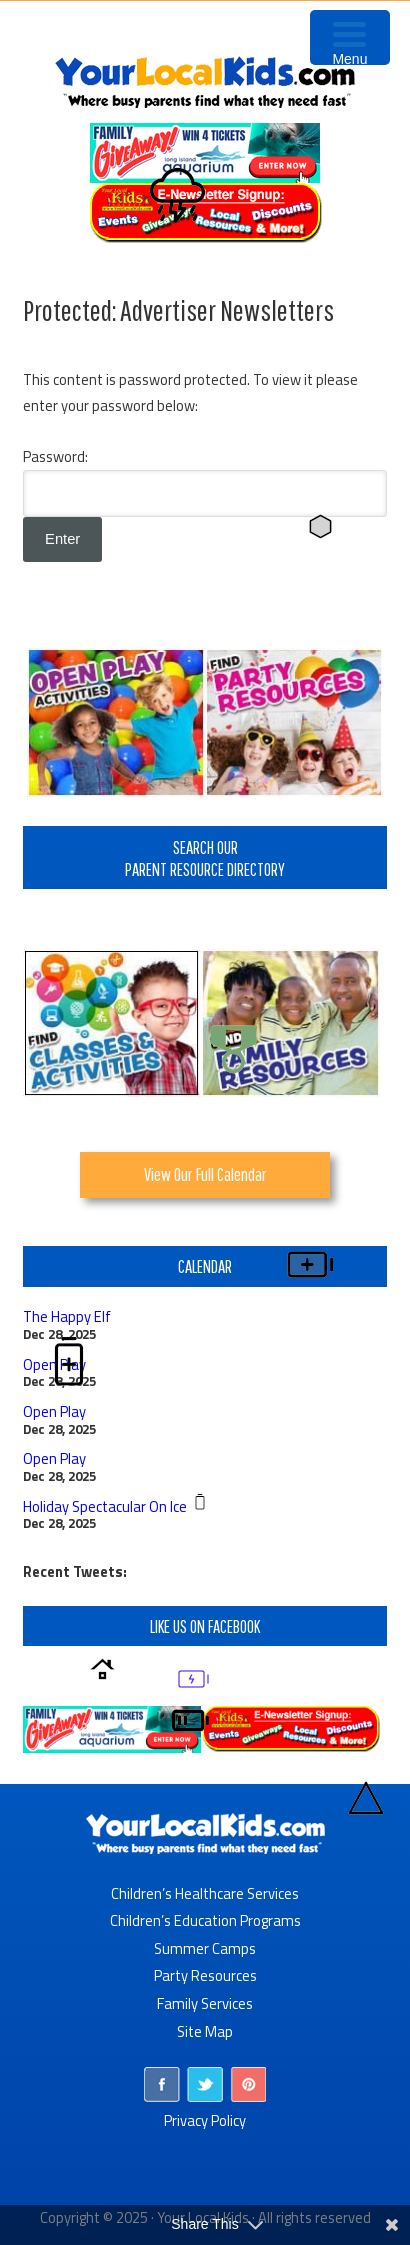 The height and width of the screenshot is (2245, 410). Describe the element at coordinates (309, 1264) in the screenshot. I see `add or extend battery life` at that location.